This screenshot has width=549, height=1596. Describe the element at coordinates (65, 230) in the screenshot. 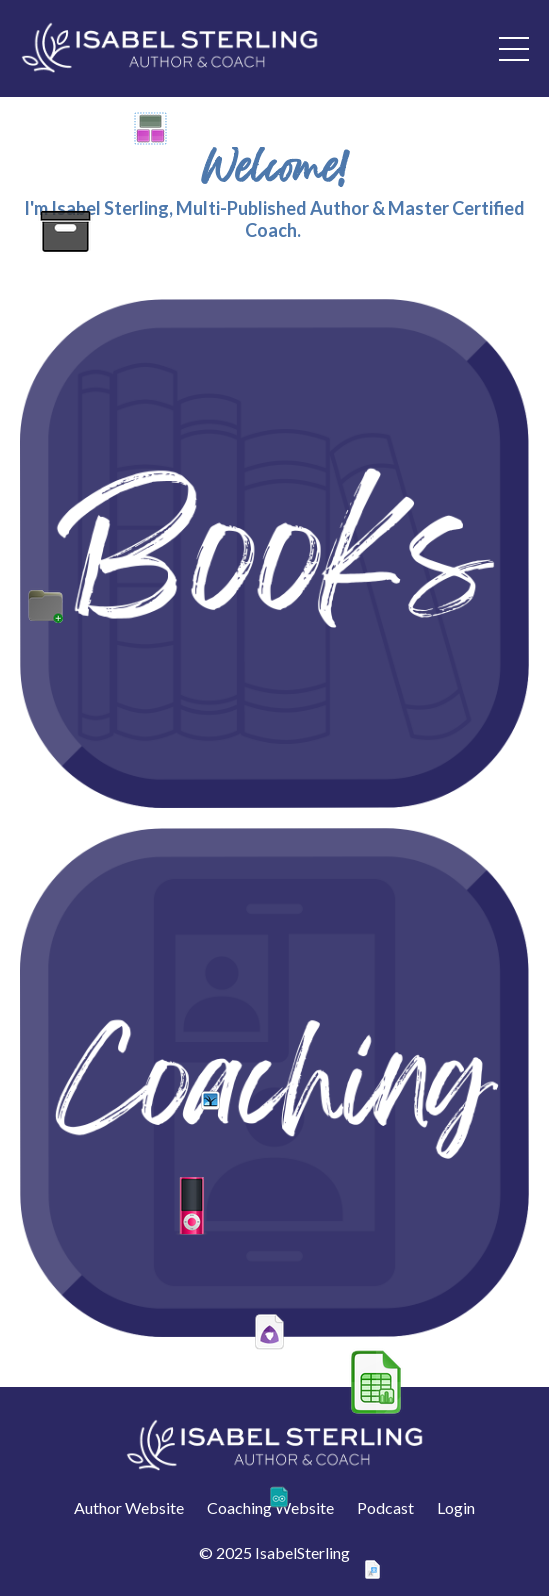

I see `view archived emails` at that location.